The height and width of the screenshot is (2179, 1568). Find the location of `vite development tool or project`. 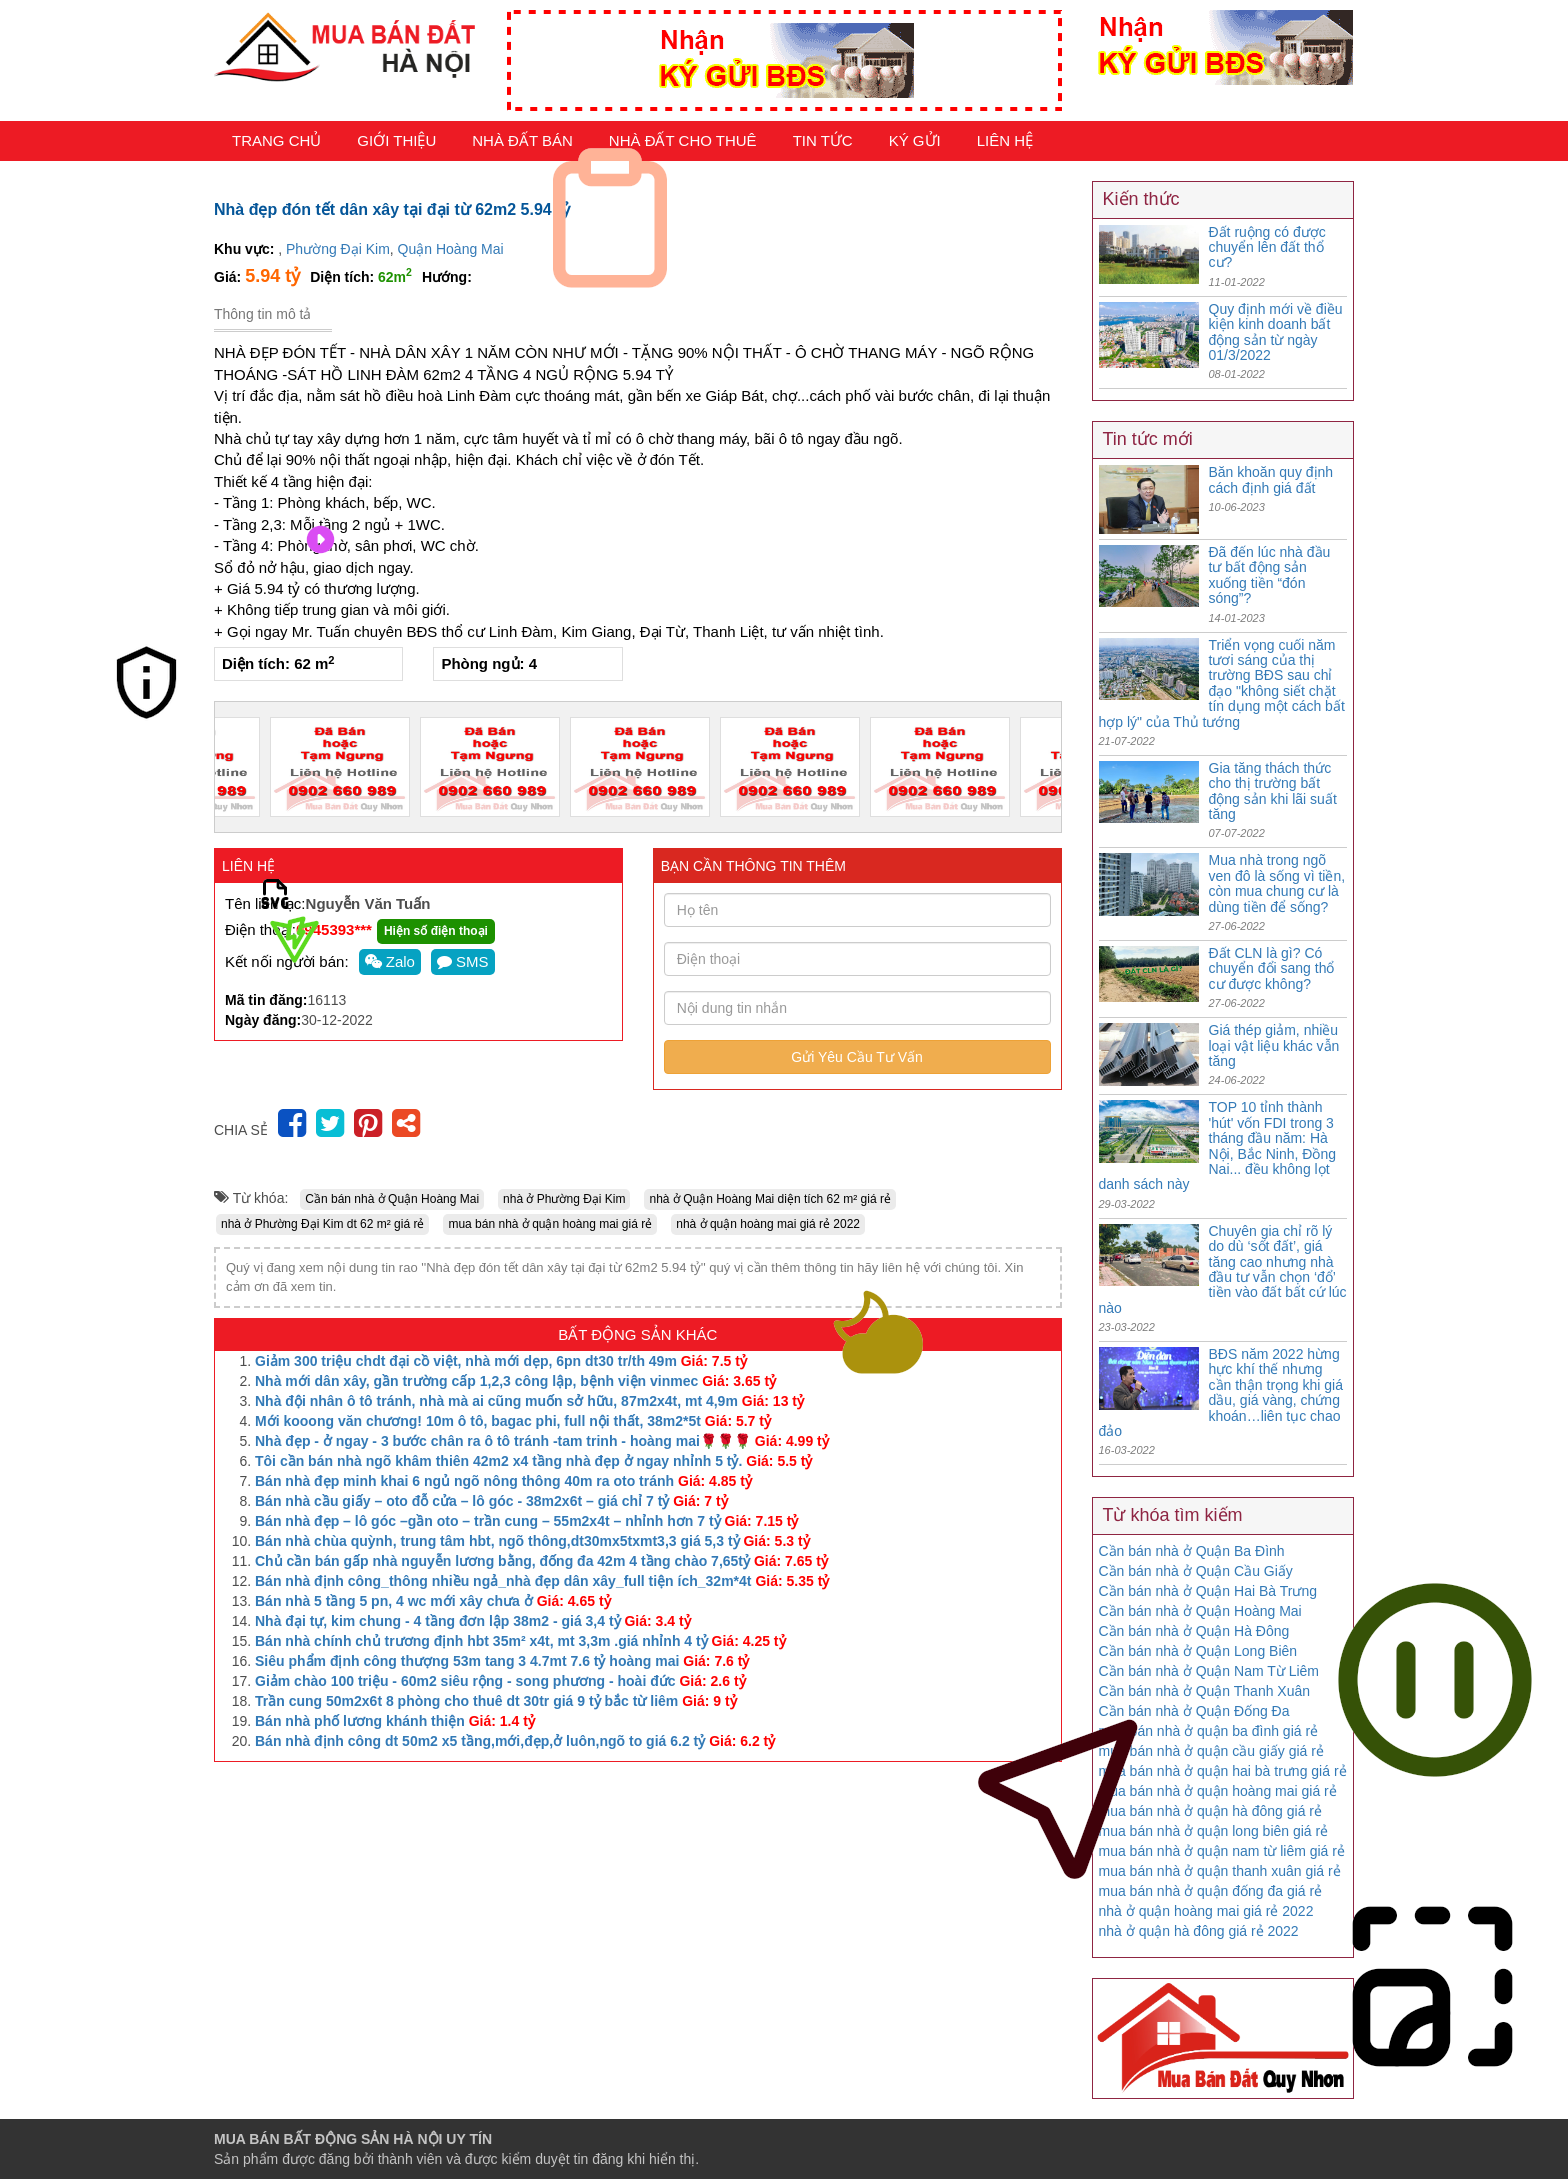

vite development tool or project is located at coordinates (294, 938).